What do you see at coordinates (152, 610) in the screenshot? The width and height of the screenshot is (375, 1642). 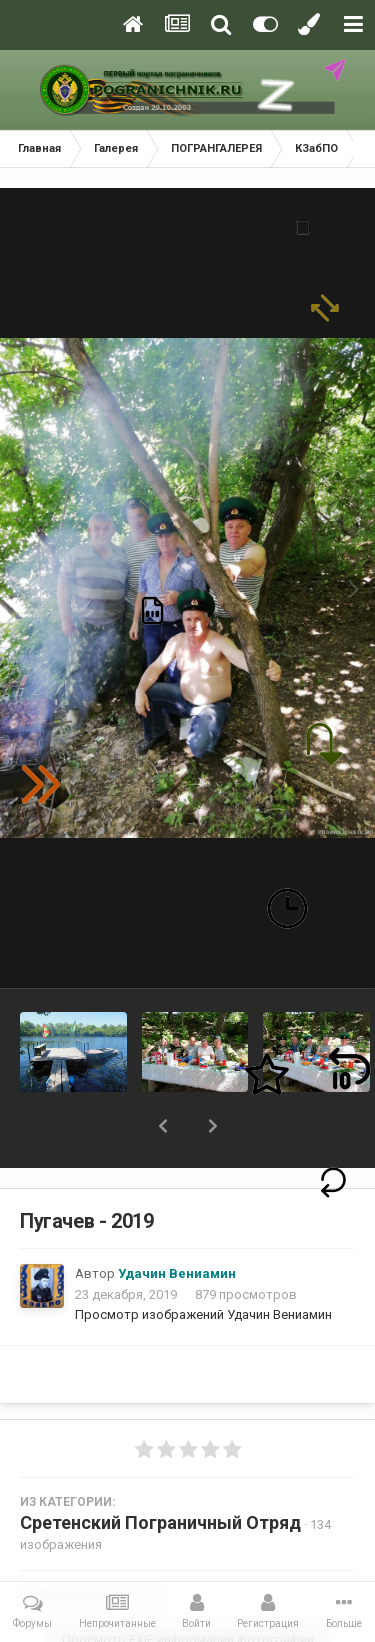 I see `view barcode document` at bounding box center [152, 610].